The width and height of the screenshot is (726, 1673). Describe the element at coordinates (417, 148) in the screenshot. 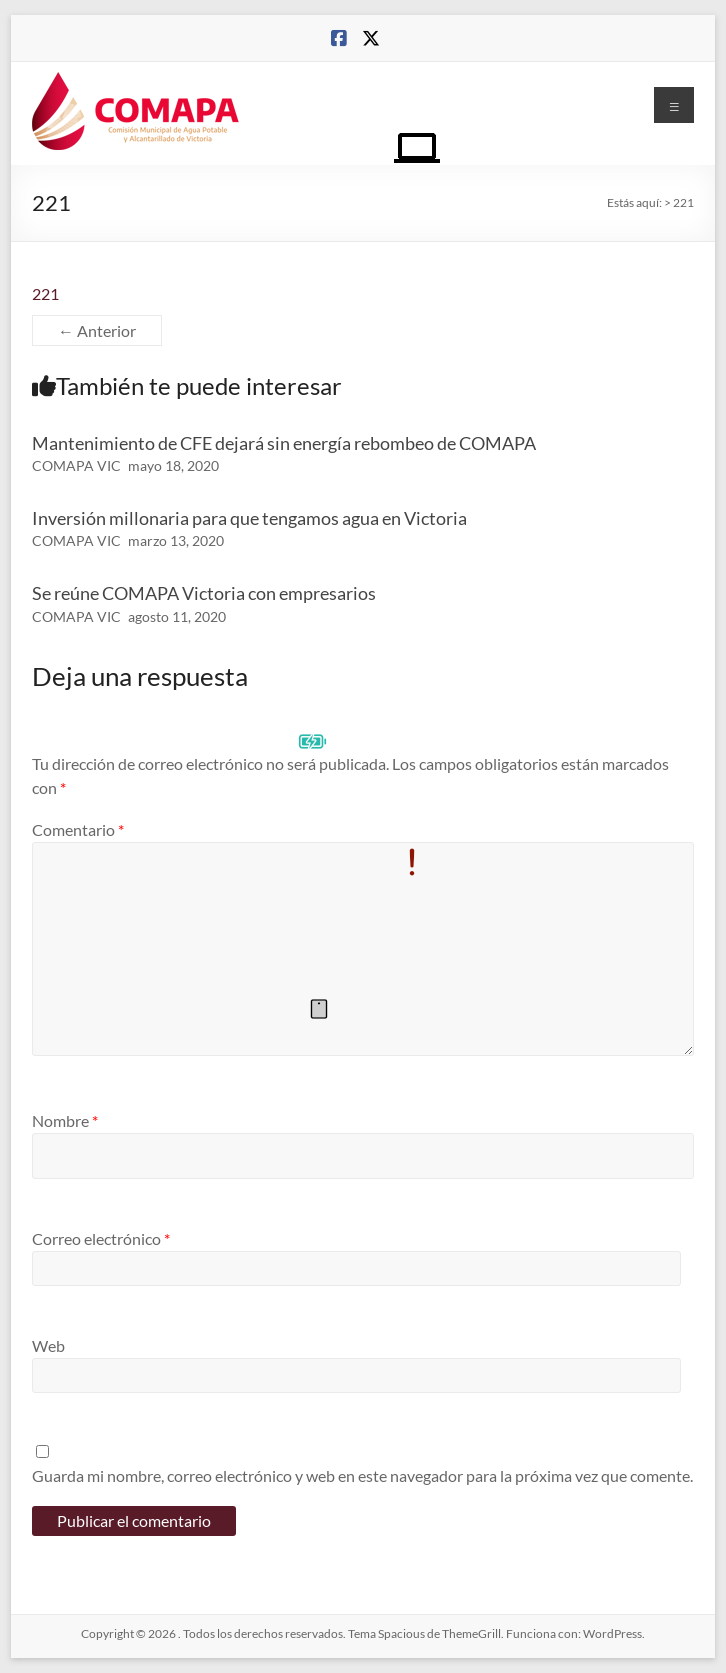

I see `access desktop or computer settings` at that location.